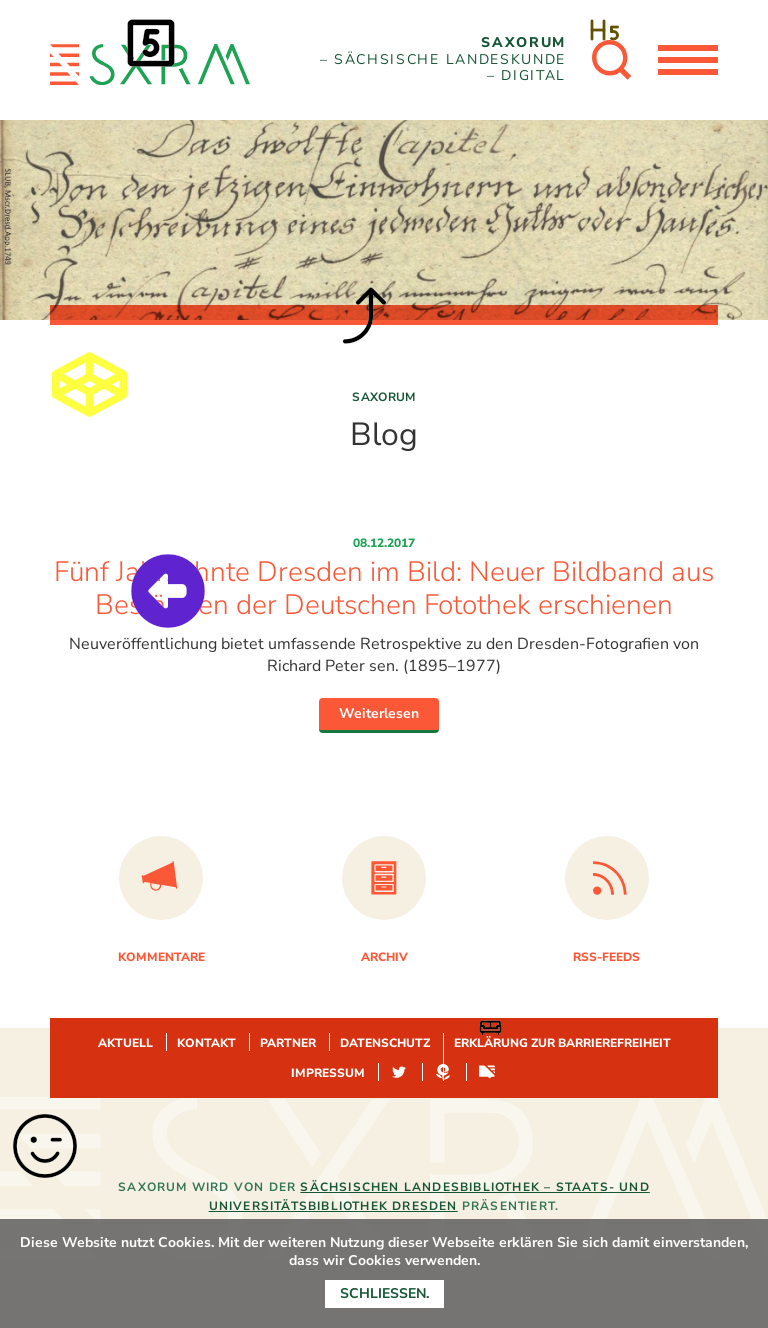 The image size is (768, 1328). What do you see at coordinates (89, 384) in the screenshot?
I see `open CodePen profile or projects` at bounding box center [89, 384].